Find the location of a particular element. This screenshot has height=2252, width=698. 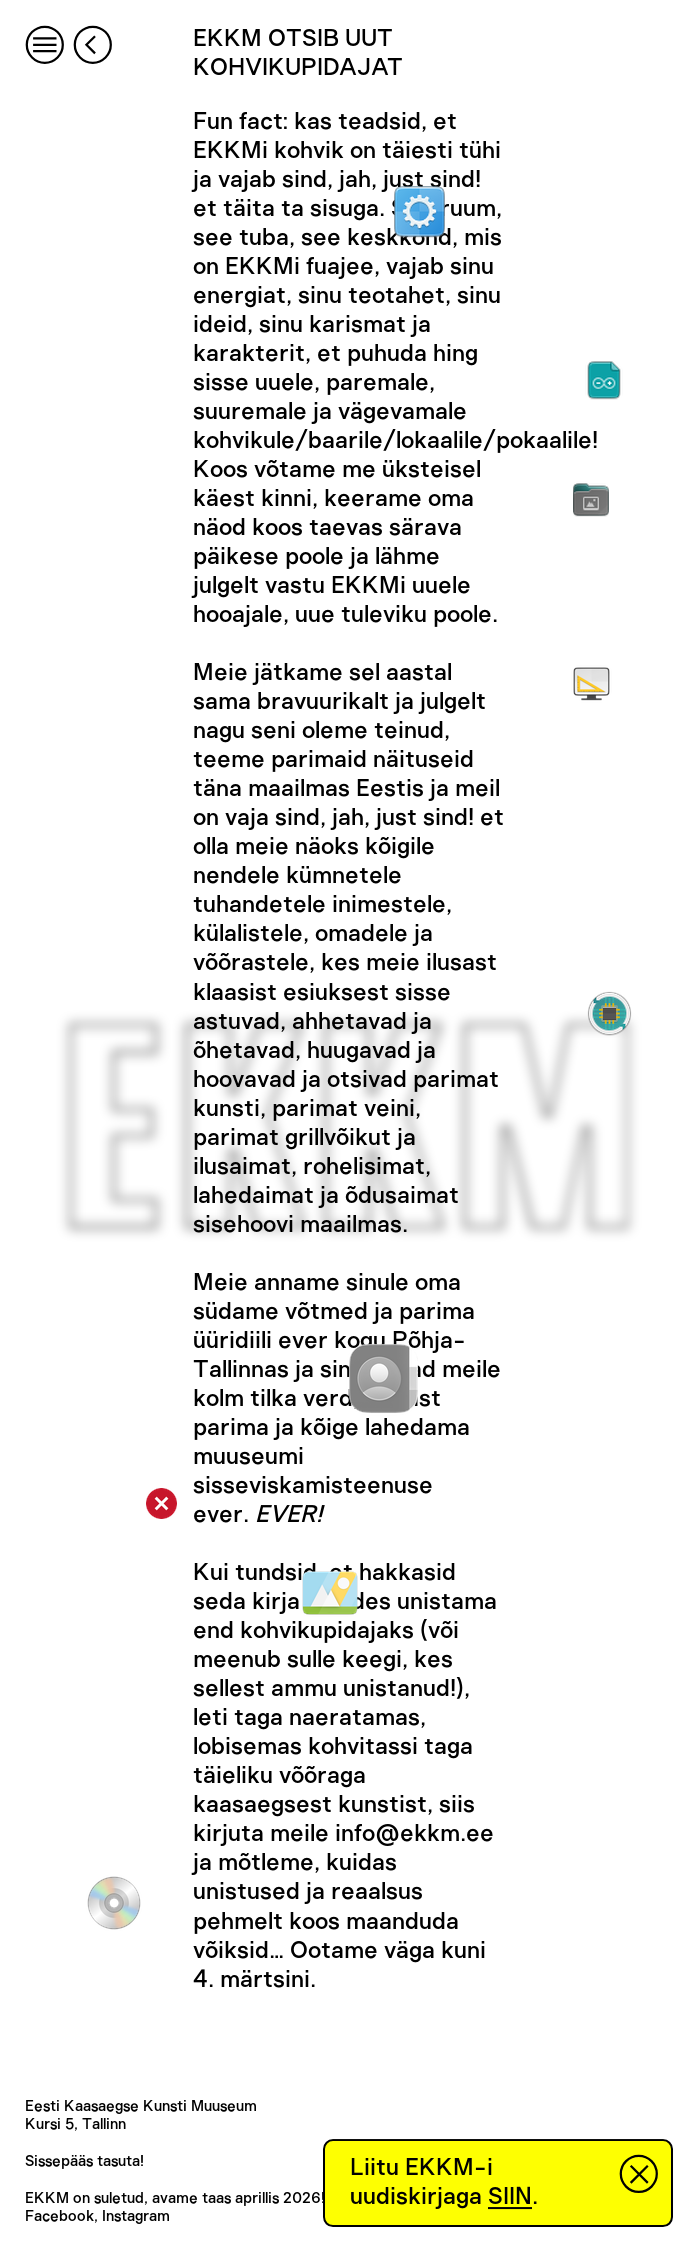

open your pictures folder is located at coordinates (591, 499).